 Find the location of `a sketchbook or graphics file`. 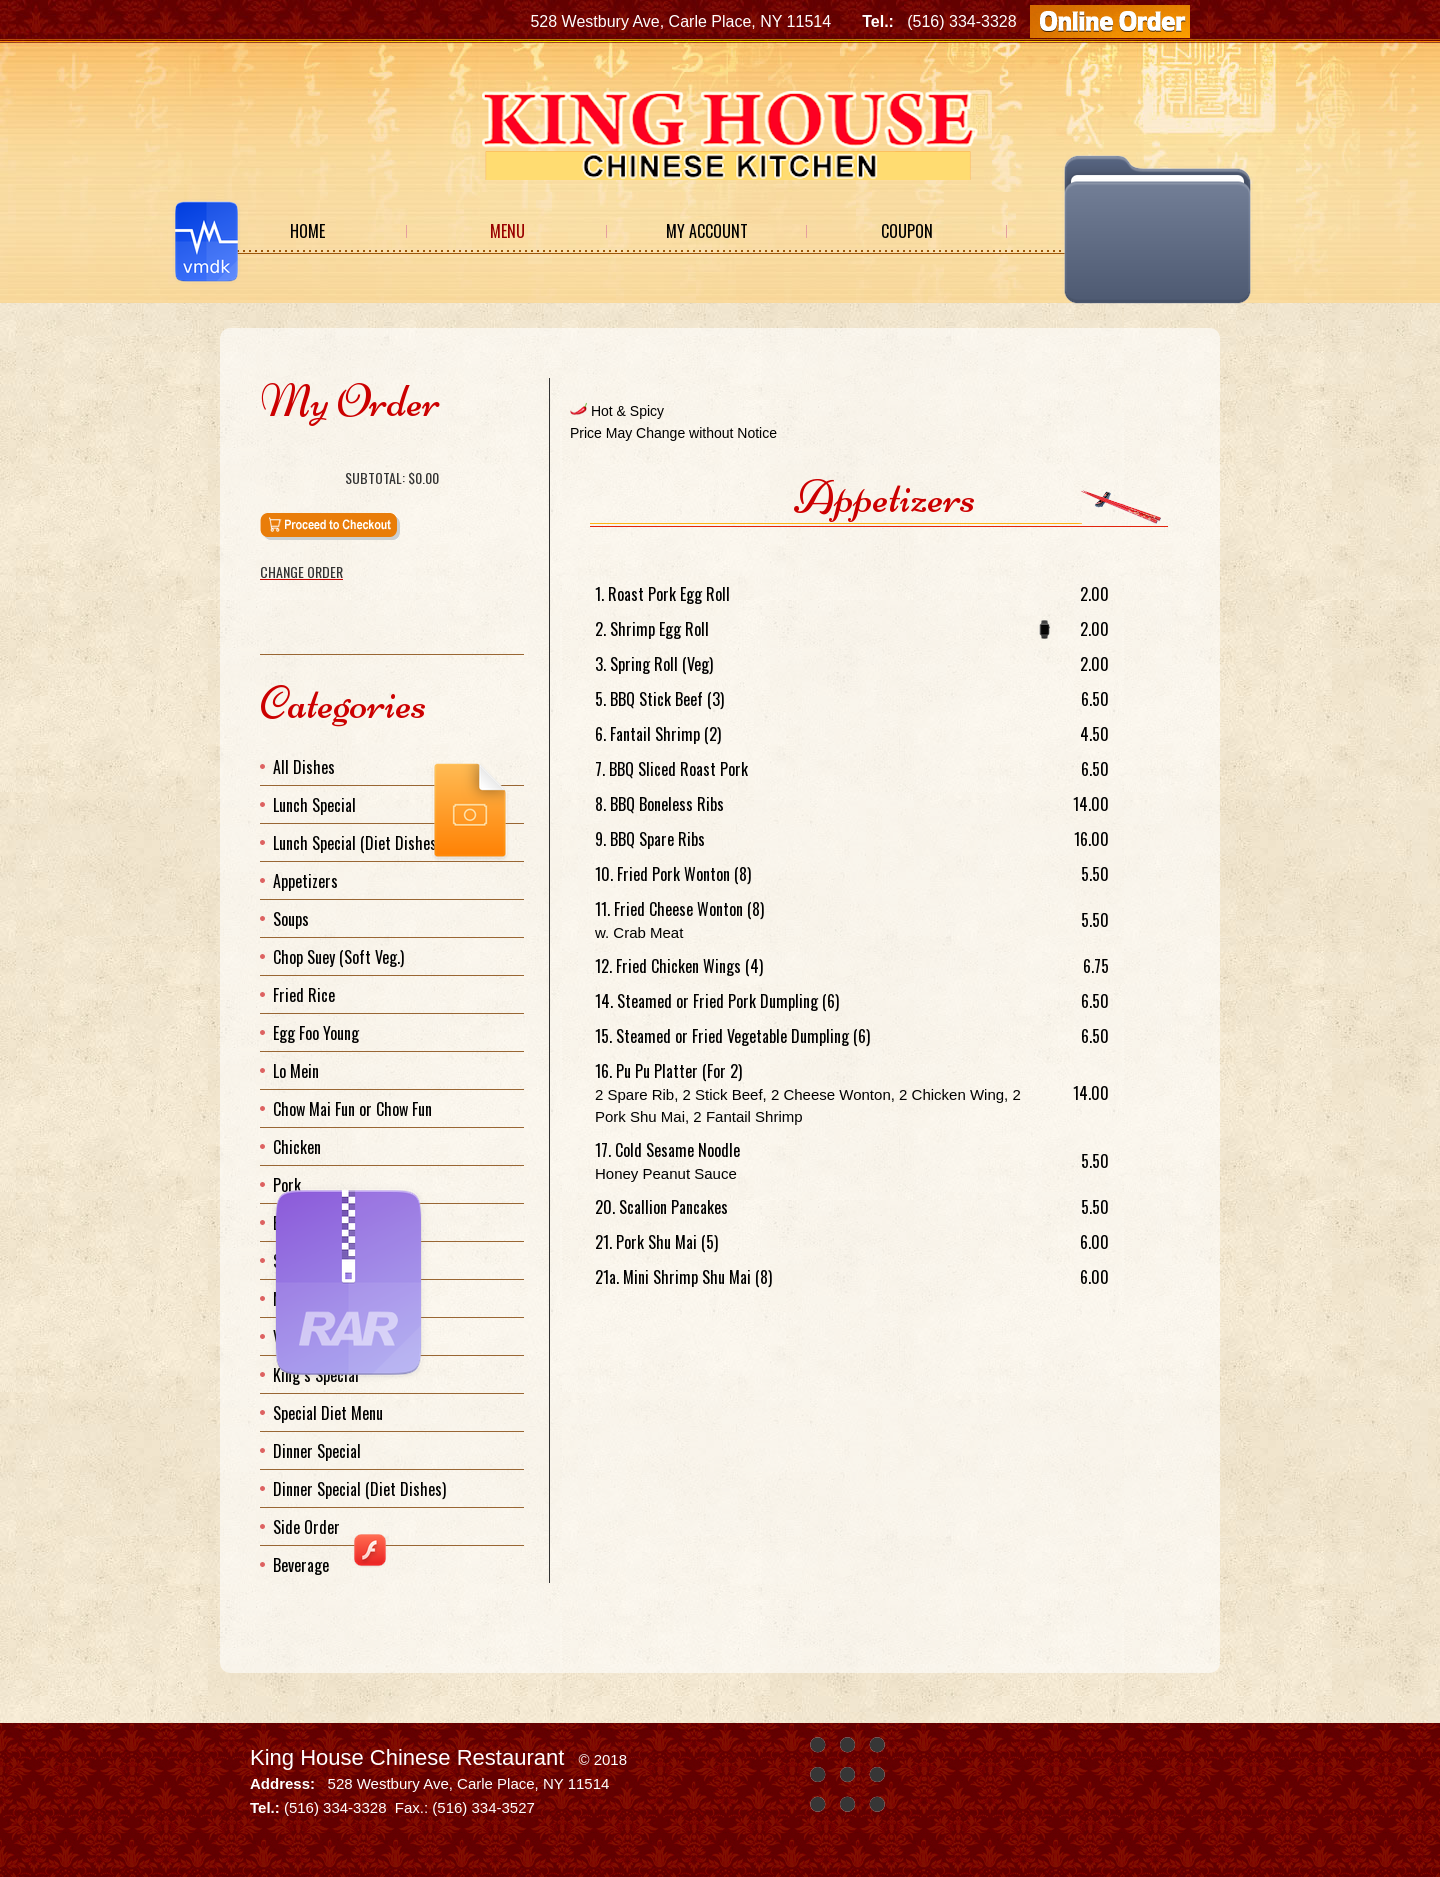

a sketchbook or graphics file is located at coordinates (470, 812).